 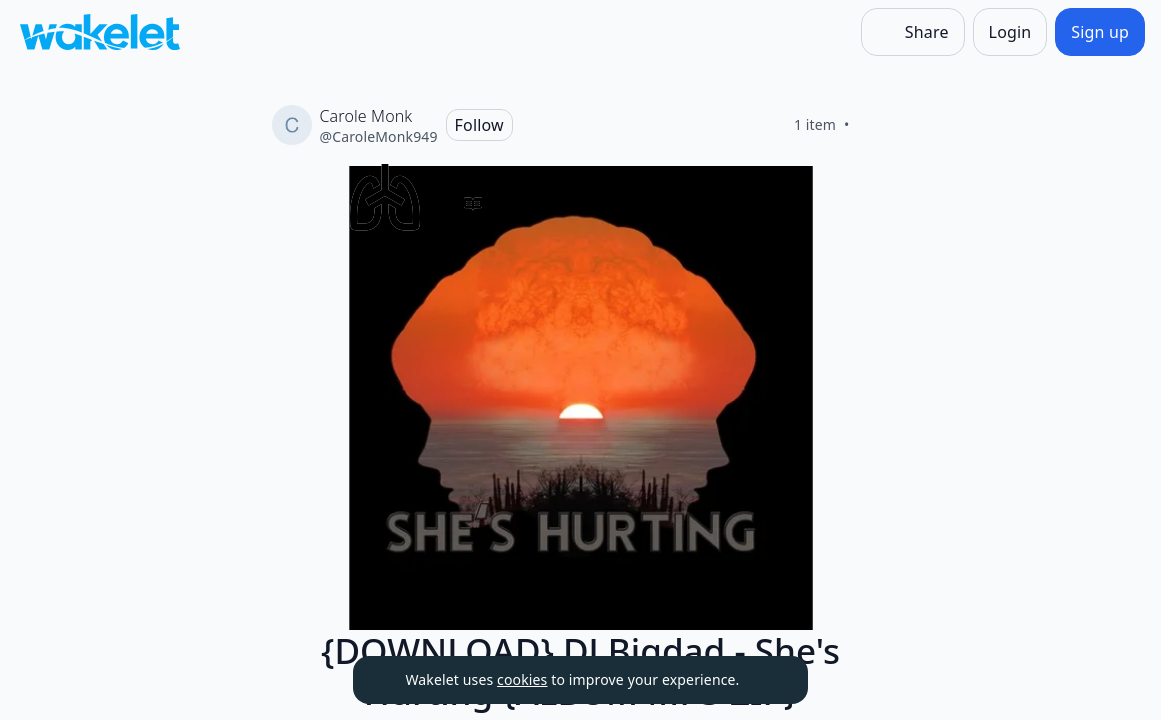 I want to click on view readme documentation, so click(x=473, y=204).